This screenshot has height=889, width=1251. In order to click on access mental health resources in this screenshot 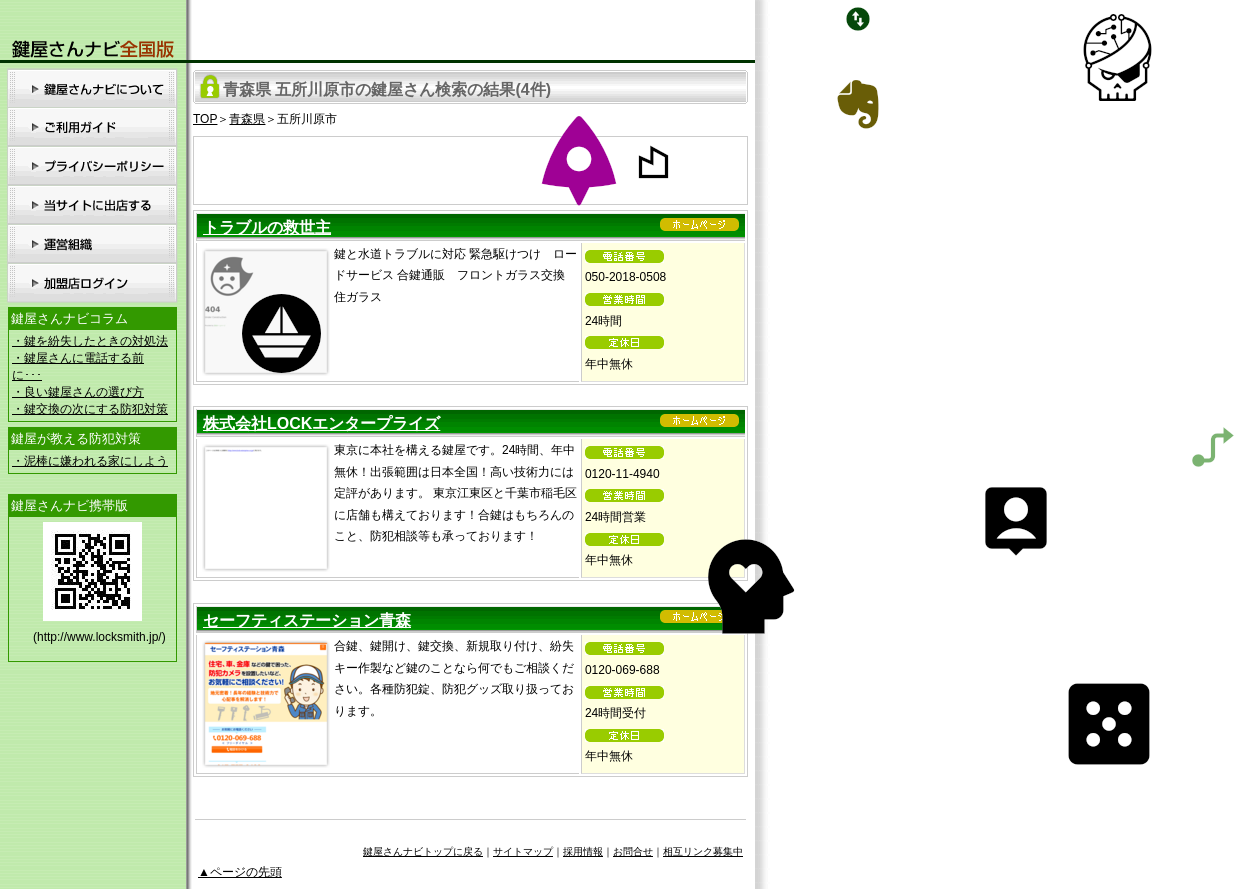, I will do `click(750, 586)`.